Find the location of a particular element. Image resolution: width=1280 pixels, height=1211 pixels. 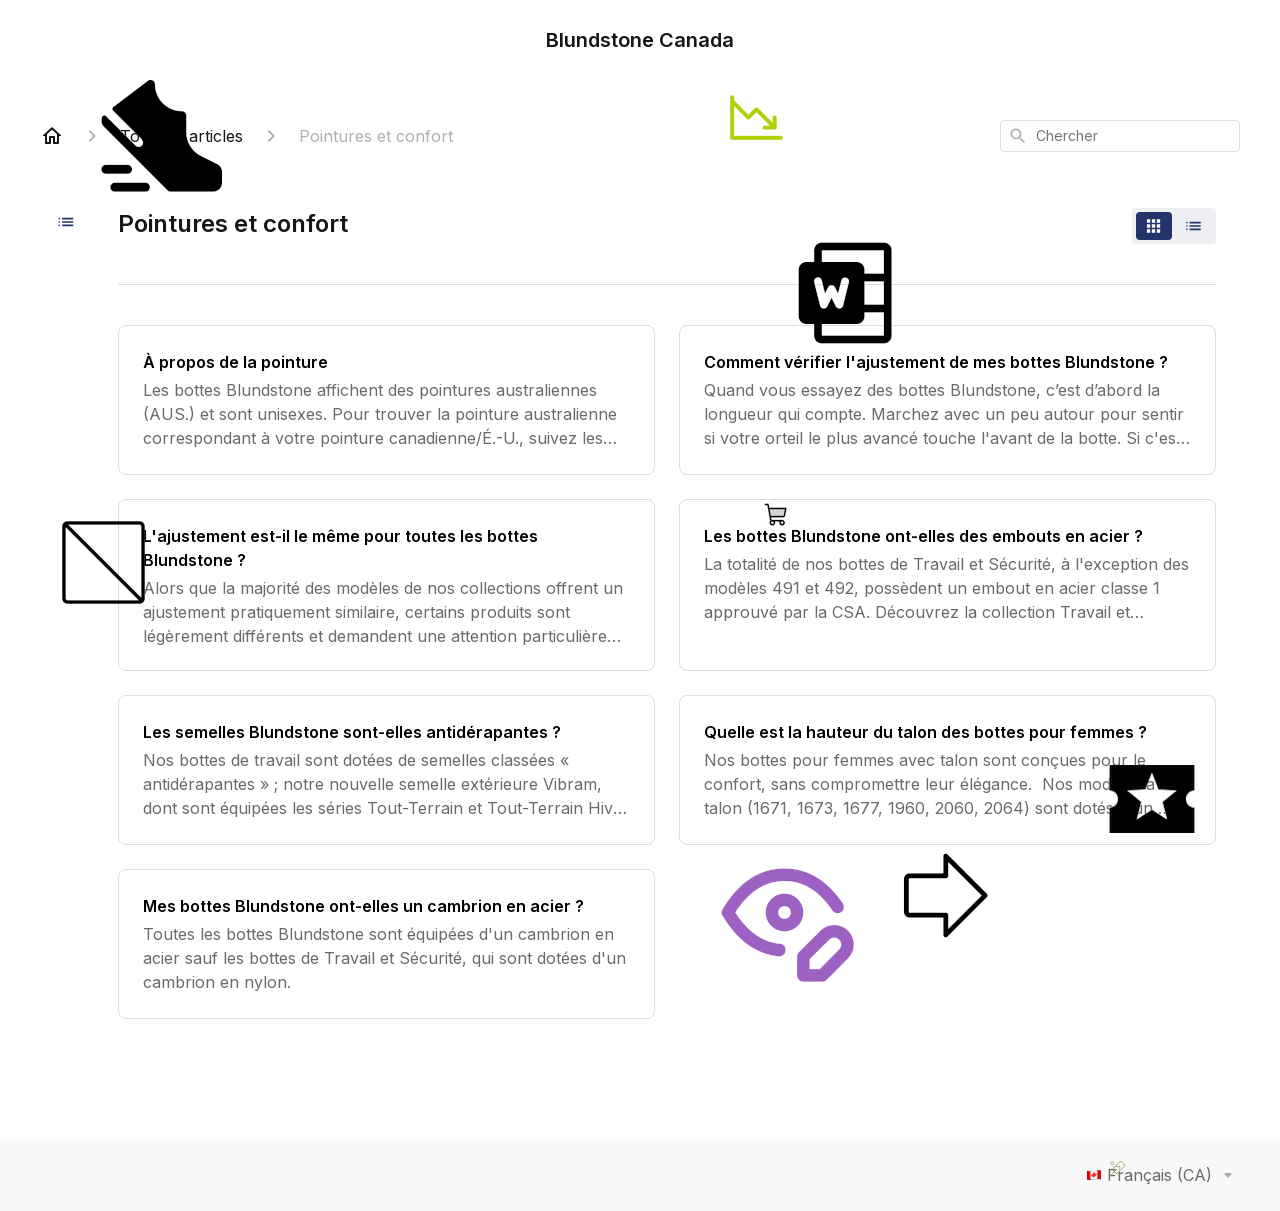

go to next item or step is located at coordinates (942, 895).